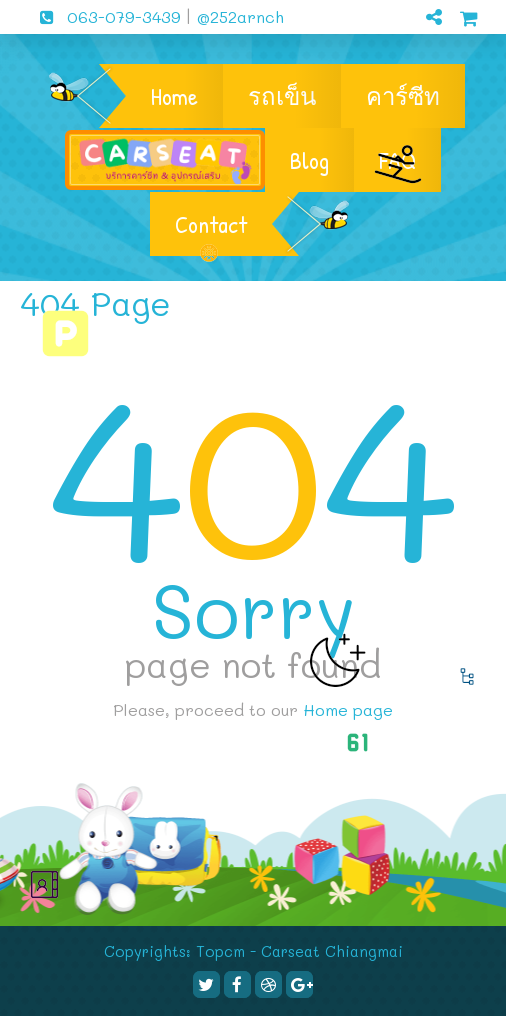 This screenshot has height=1016, width=506. What do you see at coordinates (44, 884) in the screenshot?
I see `open your contacts or address book` at bounding box center [44, 884].